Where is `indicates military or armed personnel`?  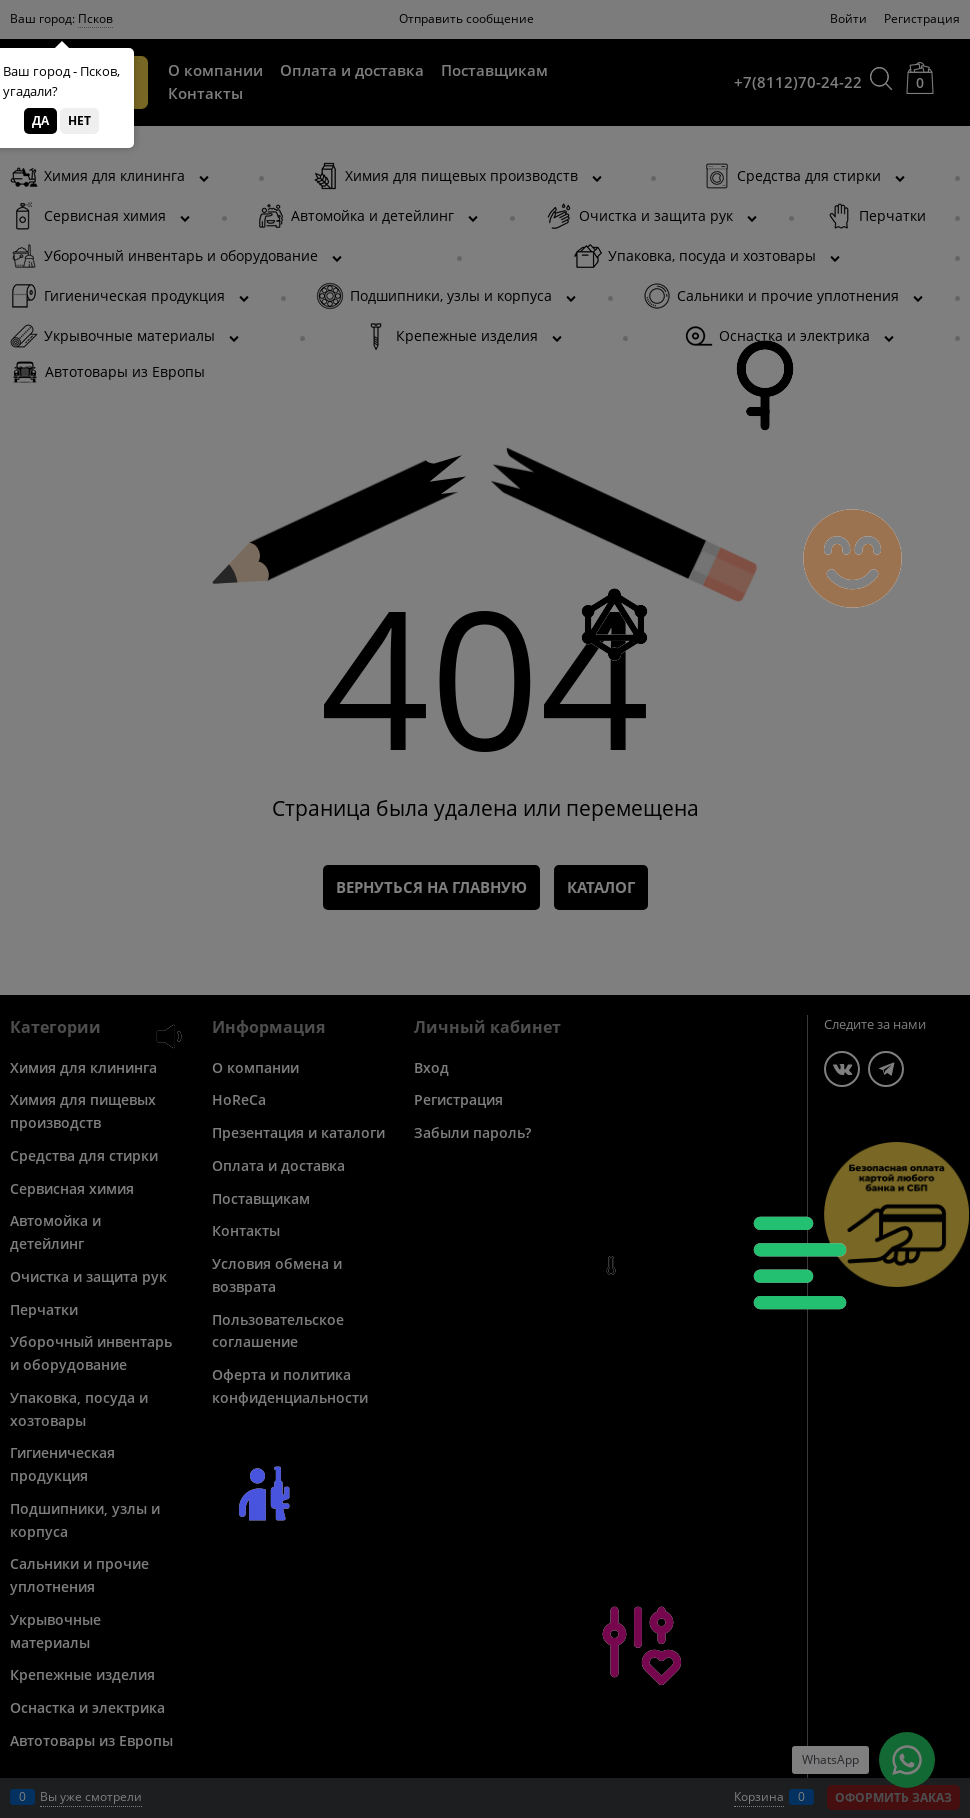
indicates military or armed personnel is located at coordinates (262, 1493).